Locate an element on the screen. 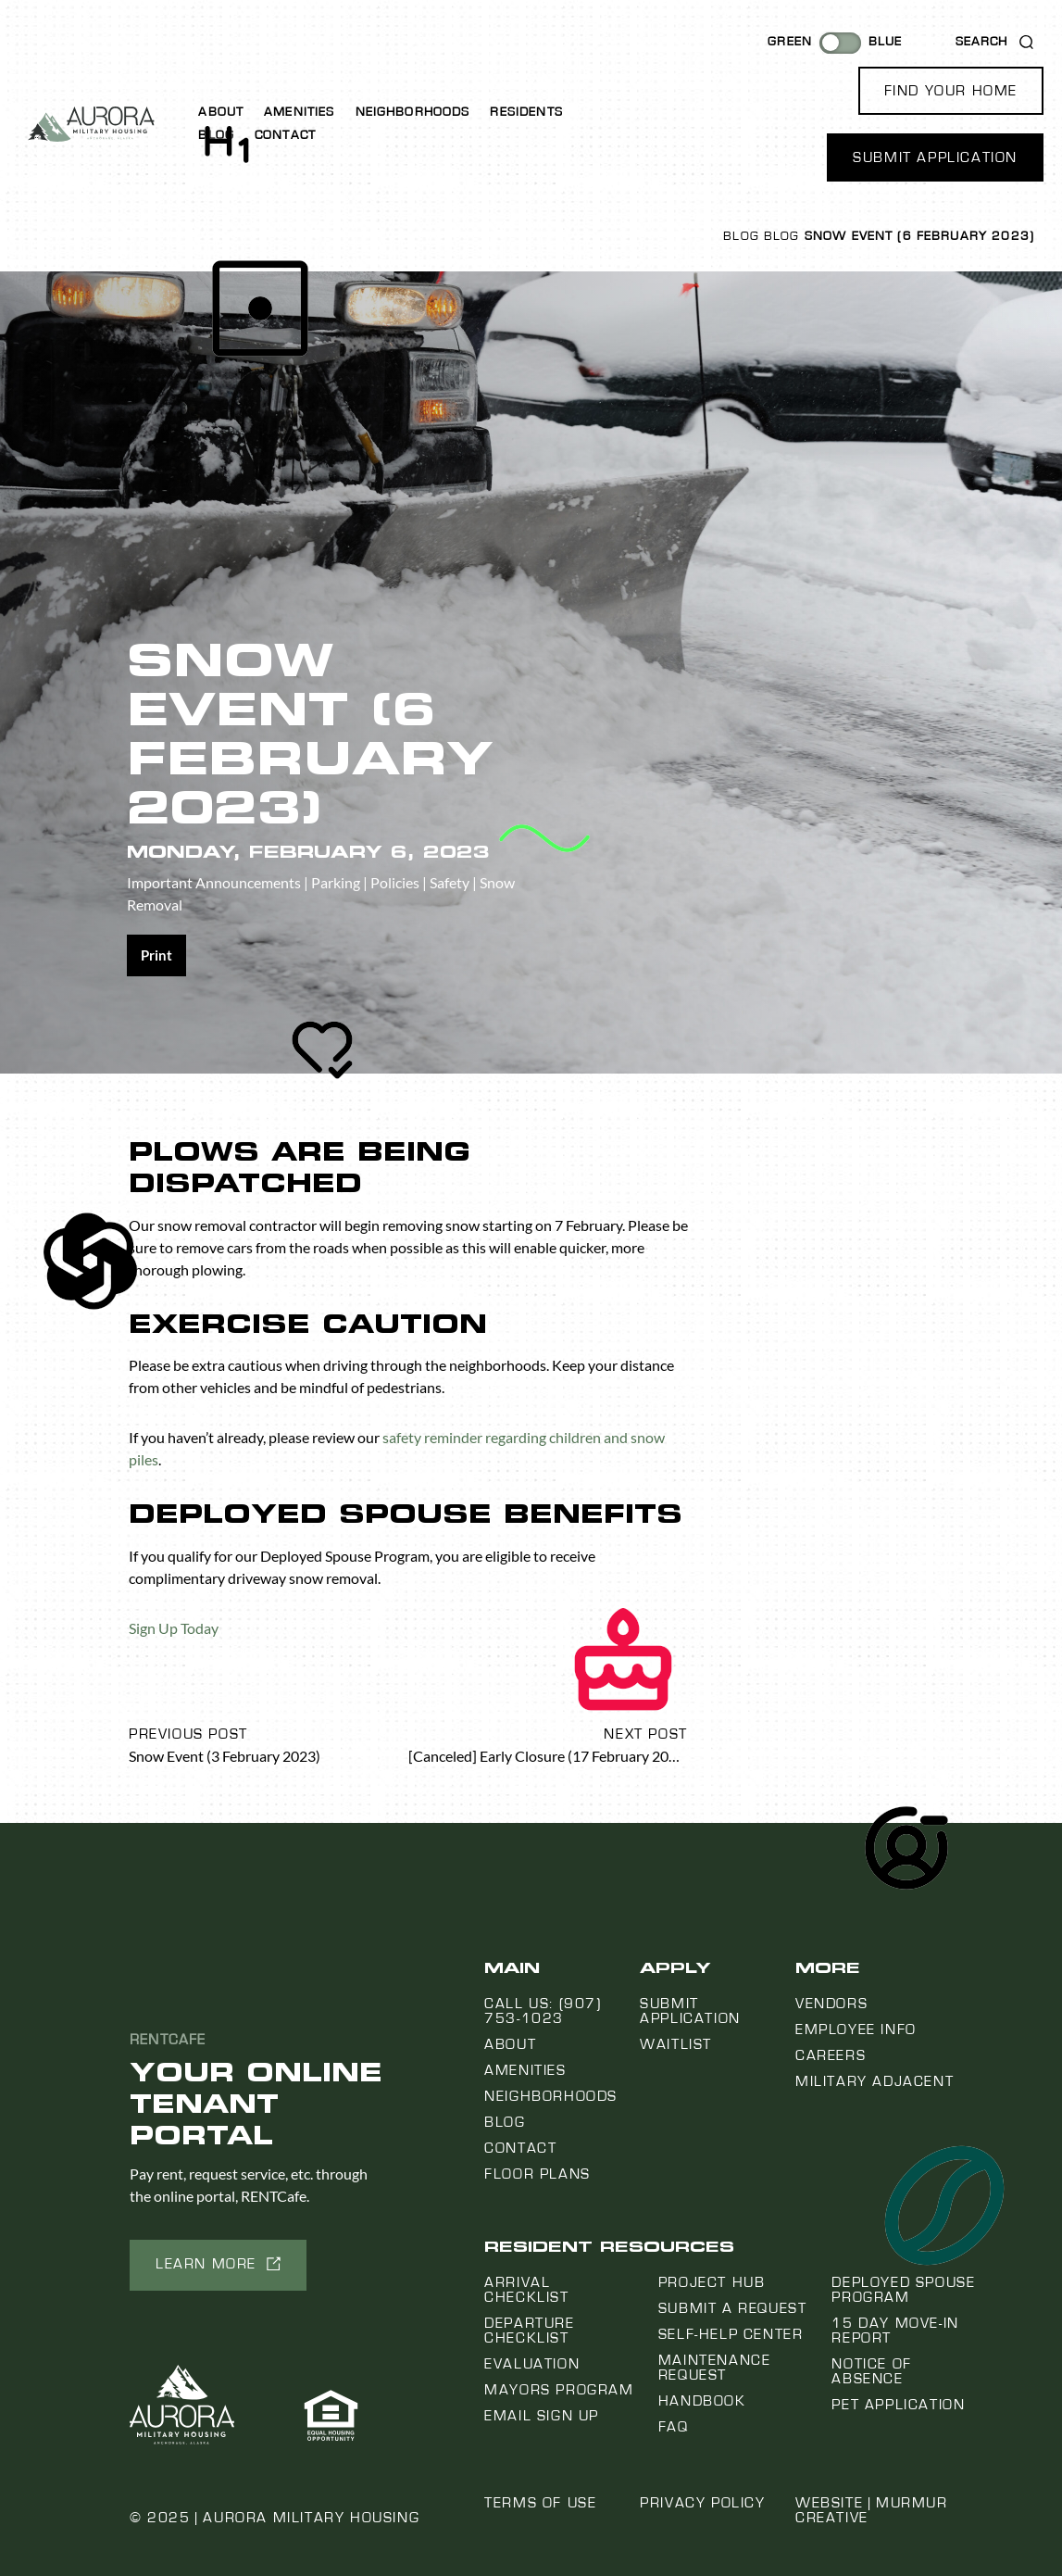 The height and width of the screenshot is (2576, 1062). item added to favorites successfully is located at coordinates (322, 1049).